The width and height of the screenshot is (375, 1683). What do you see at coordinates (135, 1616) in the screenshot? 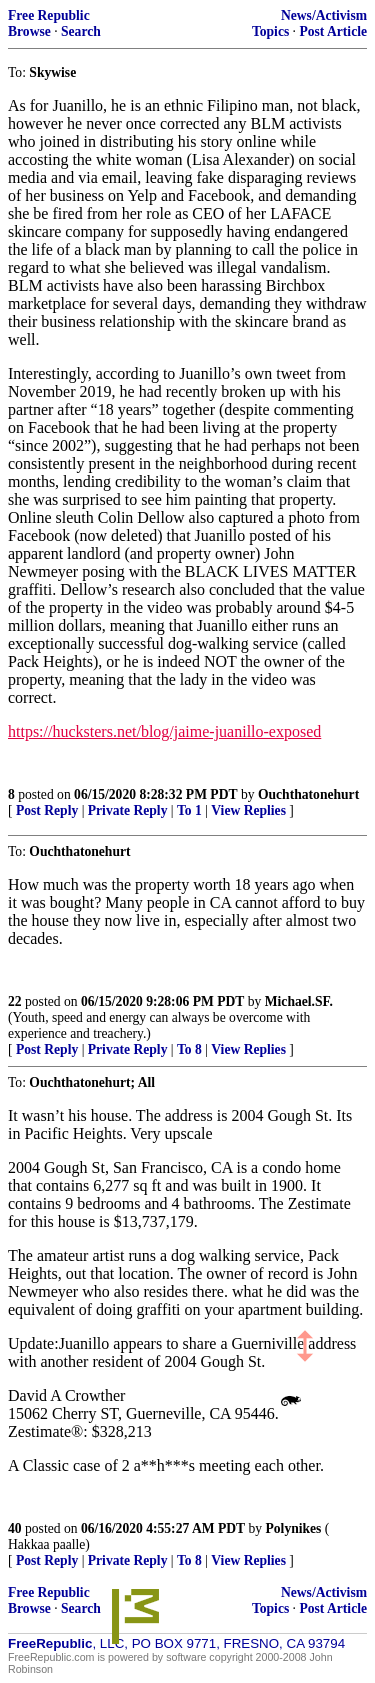
I see `mozilla corporation logo` at bounding box center [135, 1616].